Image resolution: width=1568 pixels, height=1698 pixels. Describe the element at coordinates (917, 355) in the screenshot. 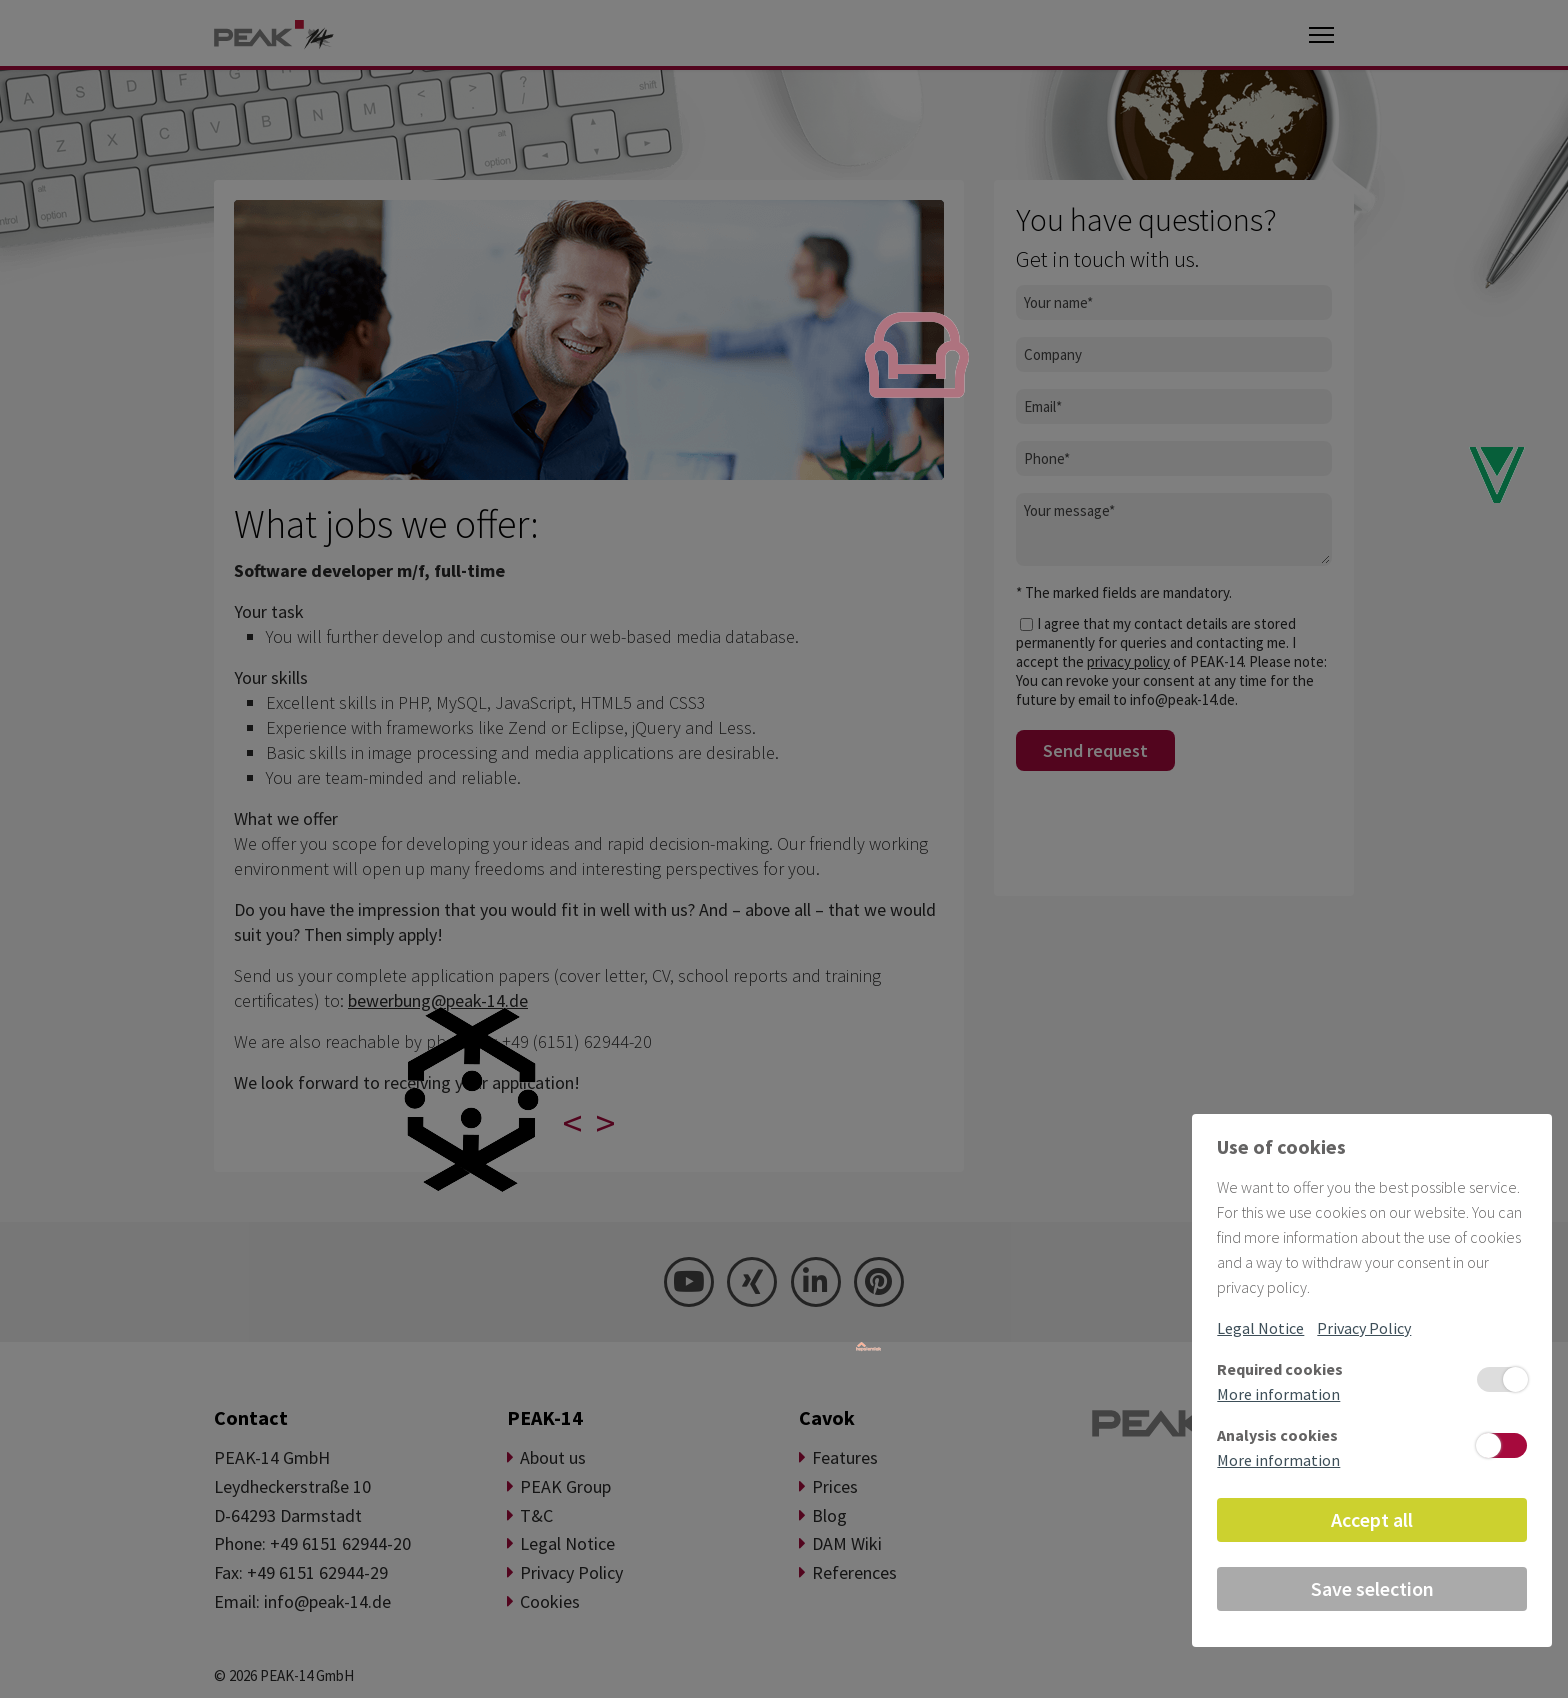

I see `browse furniture or home decor items` at that location.